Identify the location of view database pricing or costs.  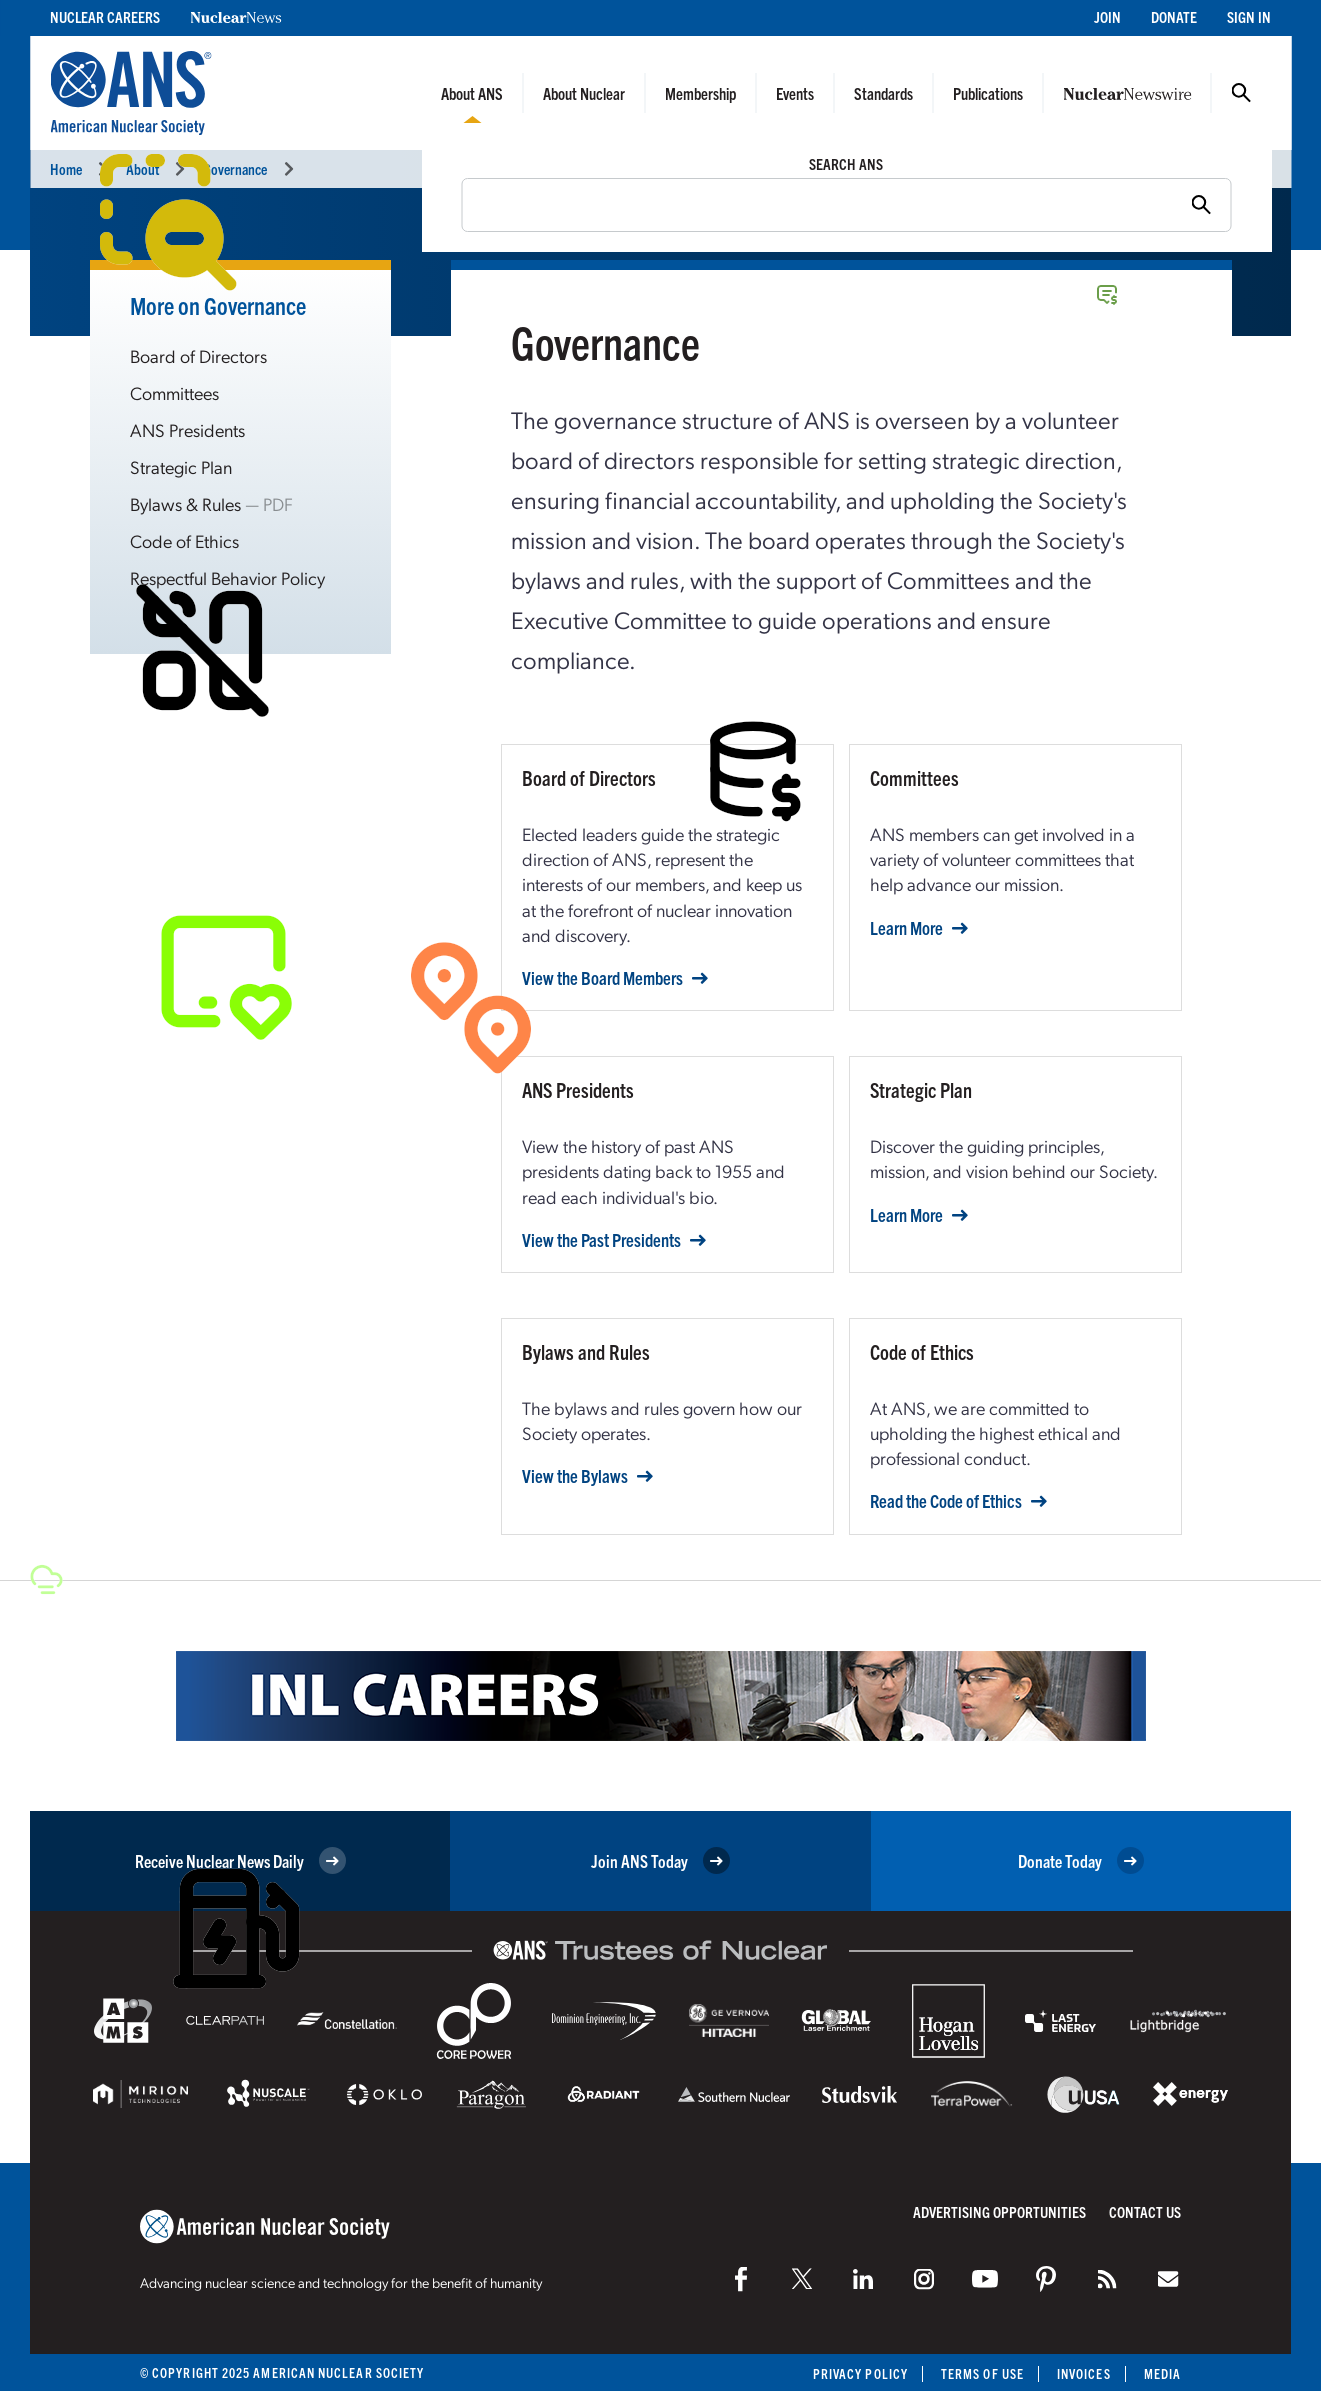
(753, 769).